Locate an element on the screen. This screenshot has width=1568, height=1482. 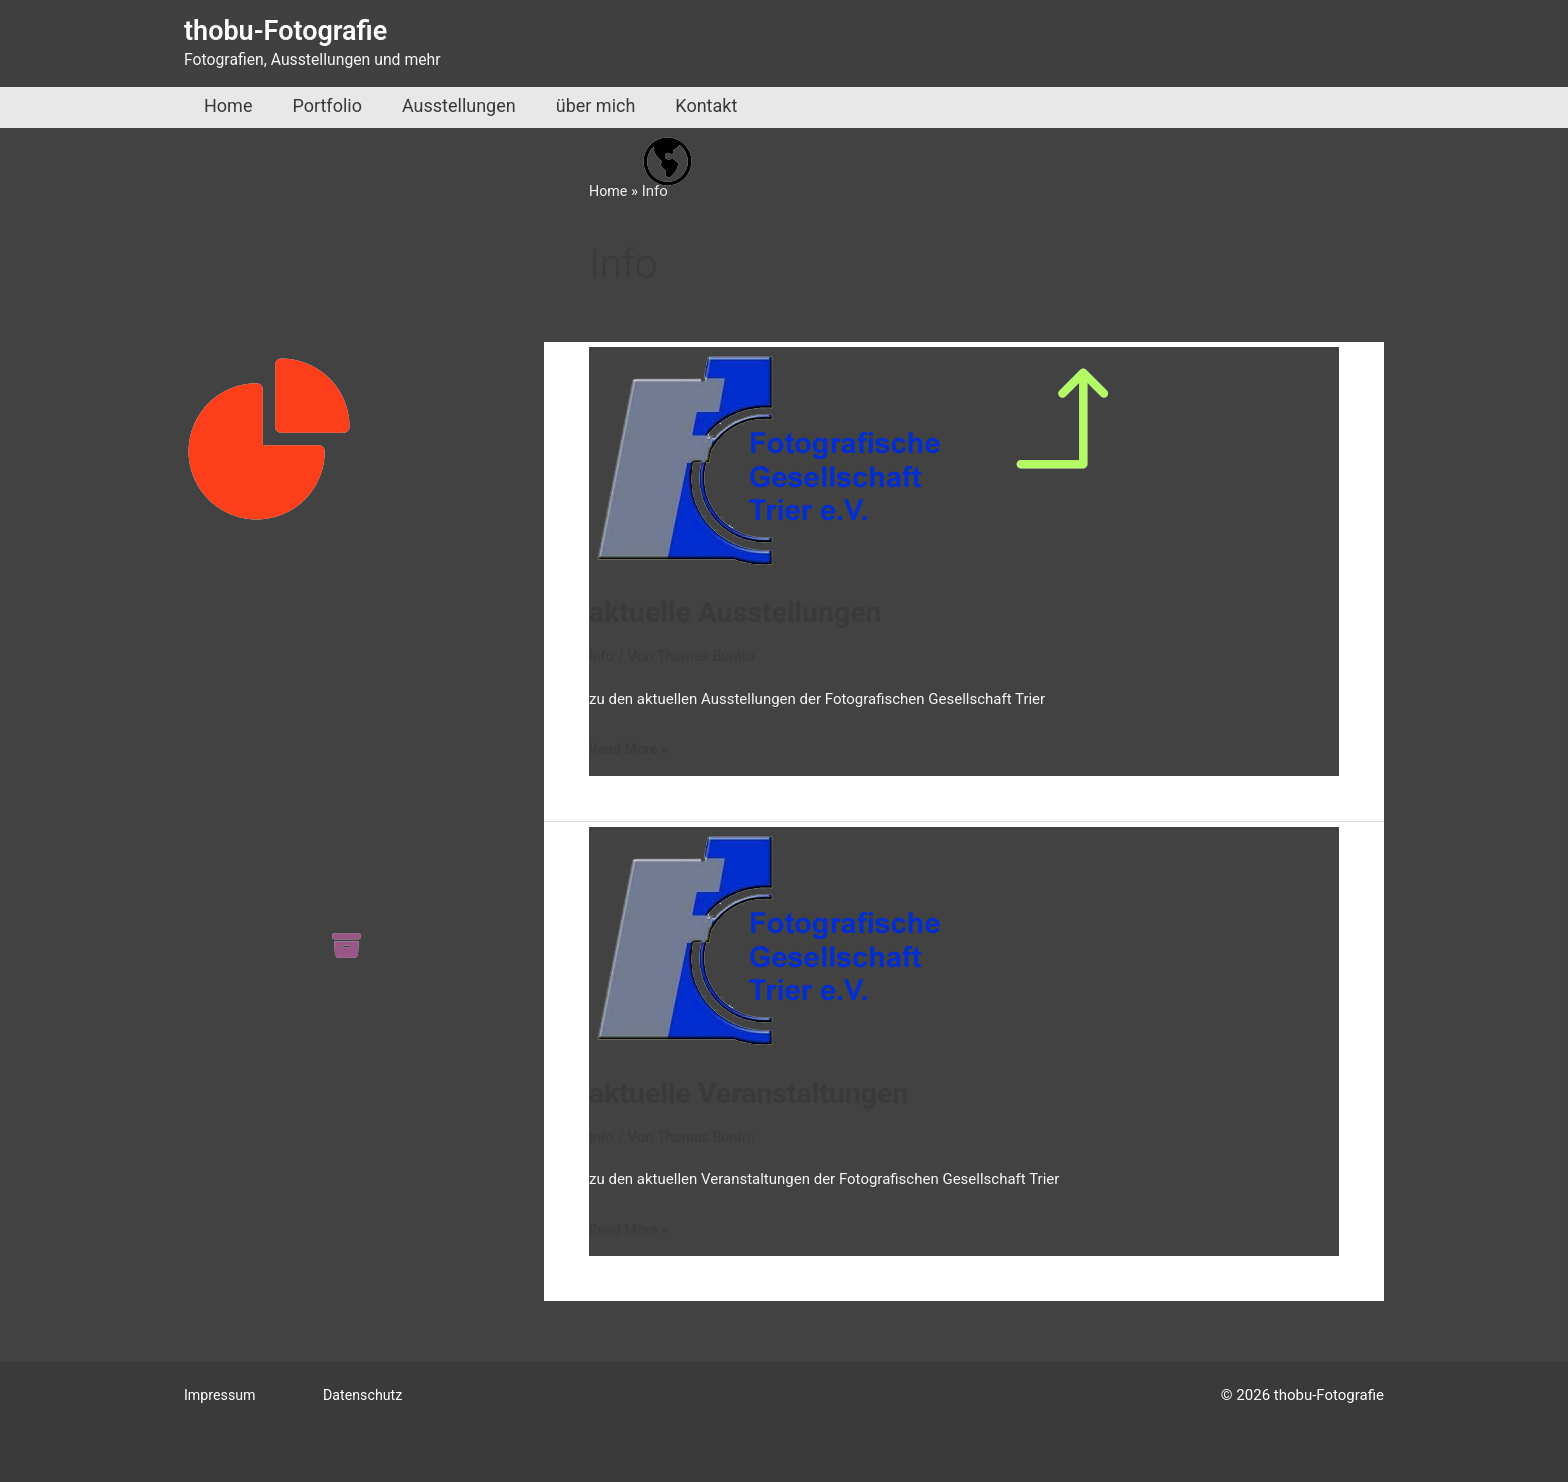
view analytics or statistics breakdown is located at coordinates (269, 439).